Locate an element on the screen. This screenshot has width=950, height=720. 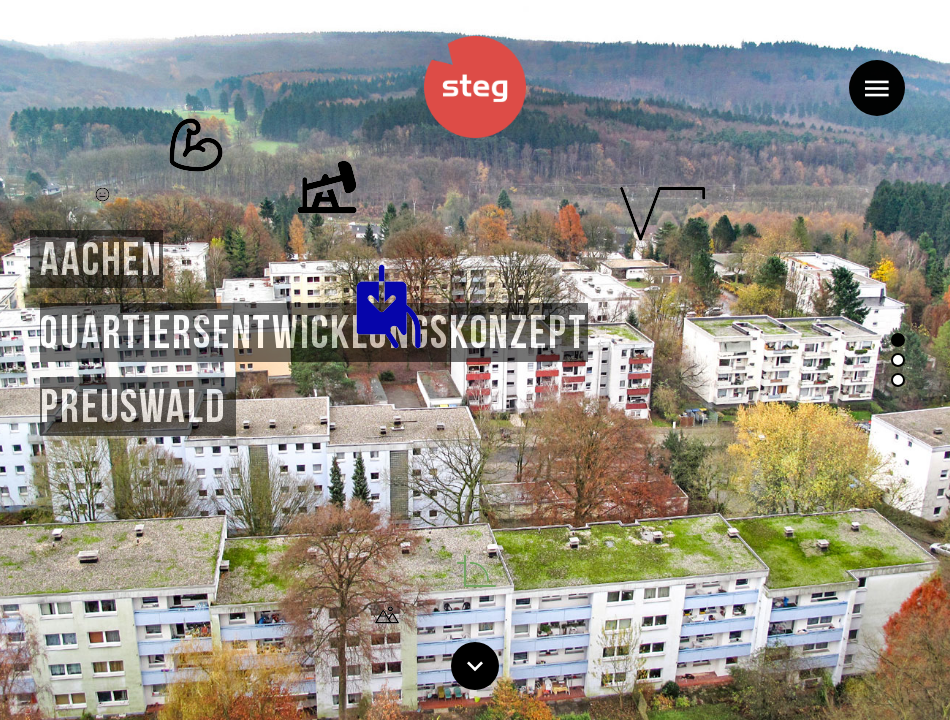
represents oil and gas industry or energy sector is located at coordinates (327, 187).